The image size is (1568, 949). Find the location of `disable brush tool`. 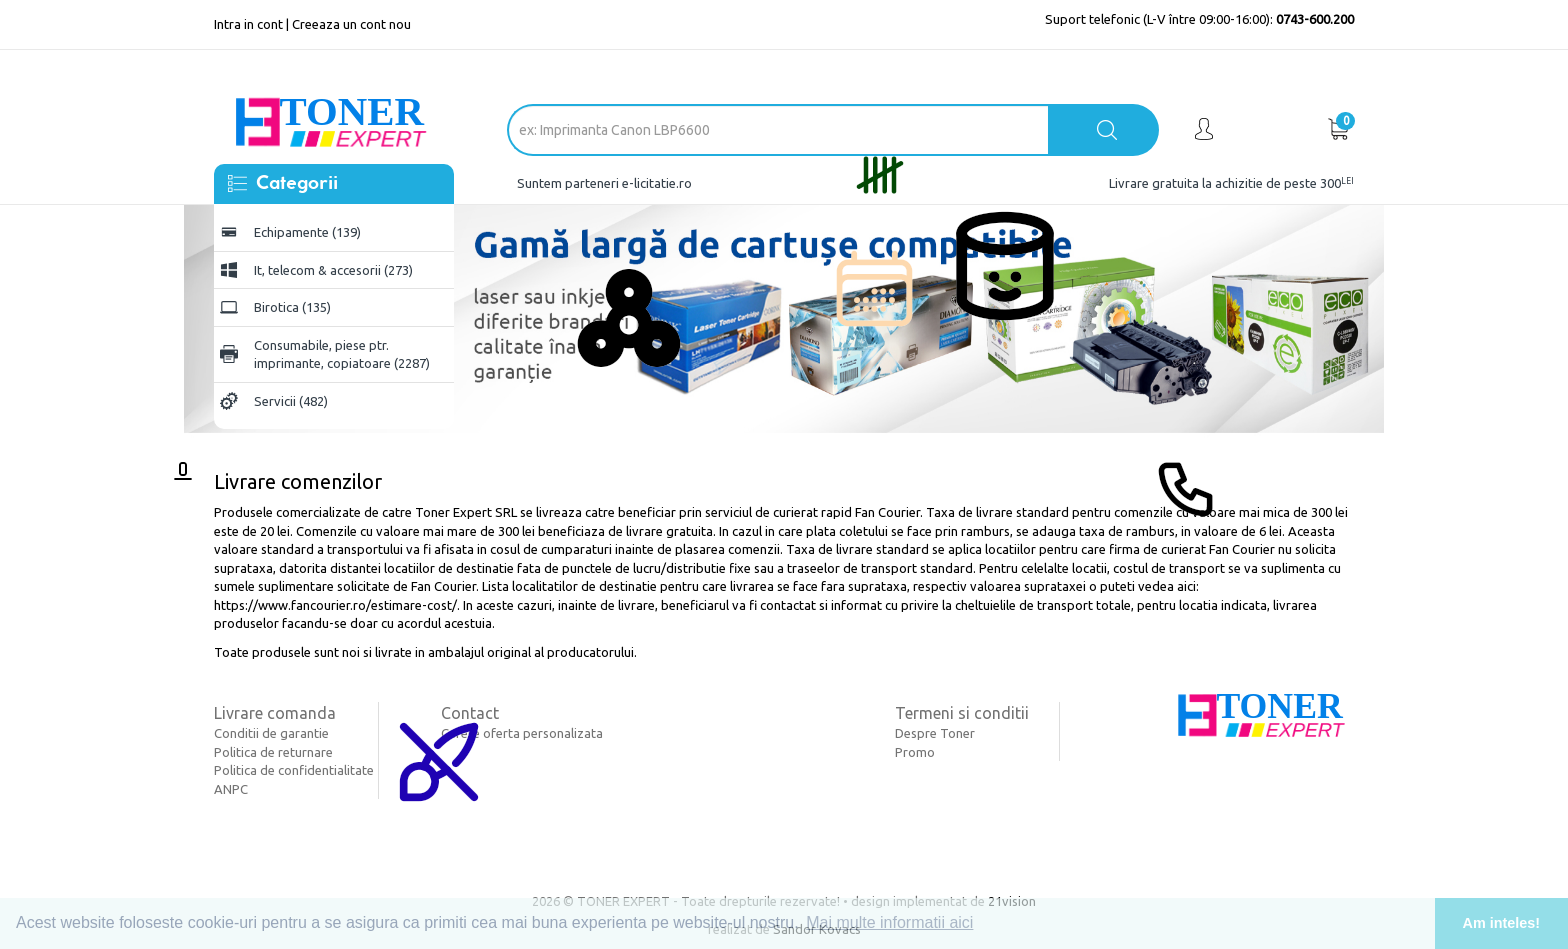

disable brush tool is located at coordinates (439, 762).